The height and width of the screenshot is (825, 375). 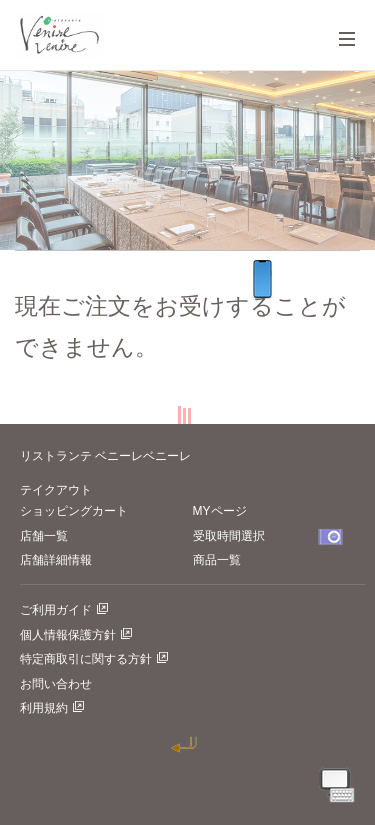 I want to click on iPhone 13 Pro device icon, so click(x=262, y=279).